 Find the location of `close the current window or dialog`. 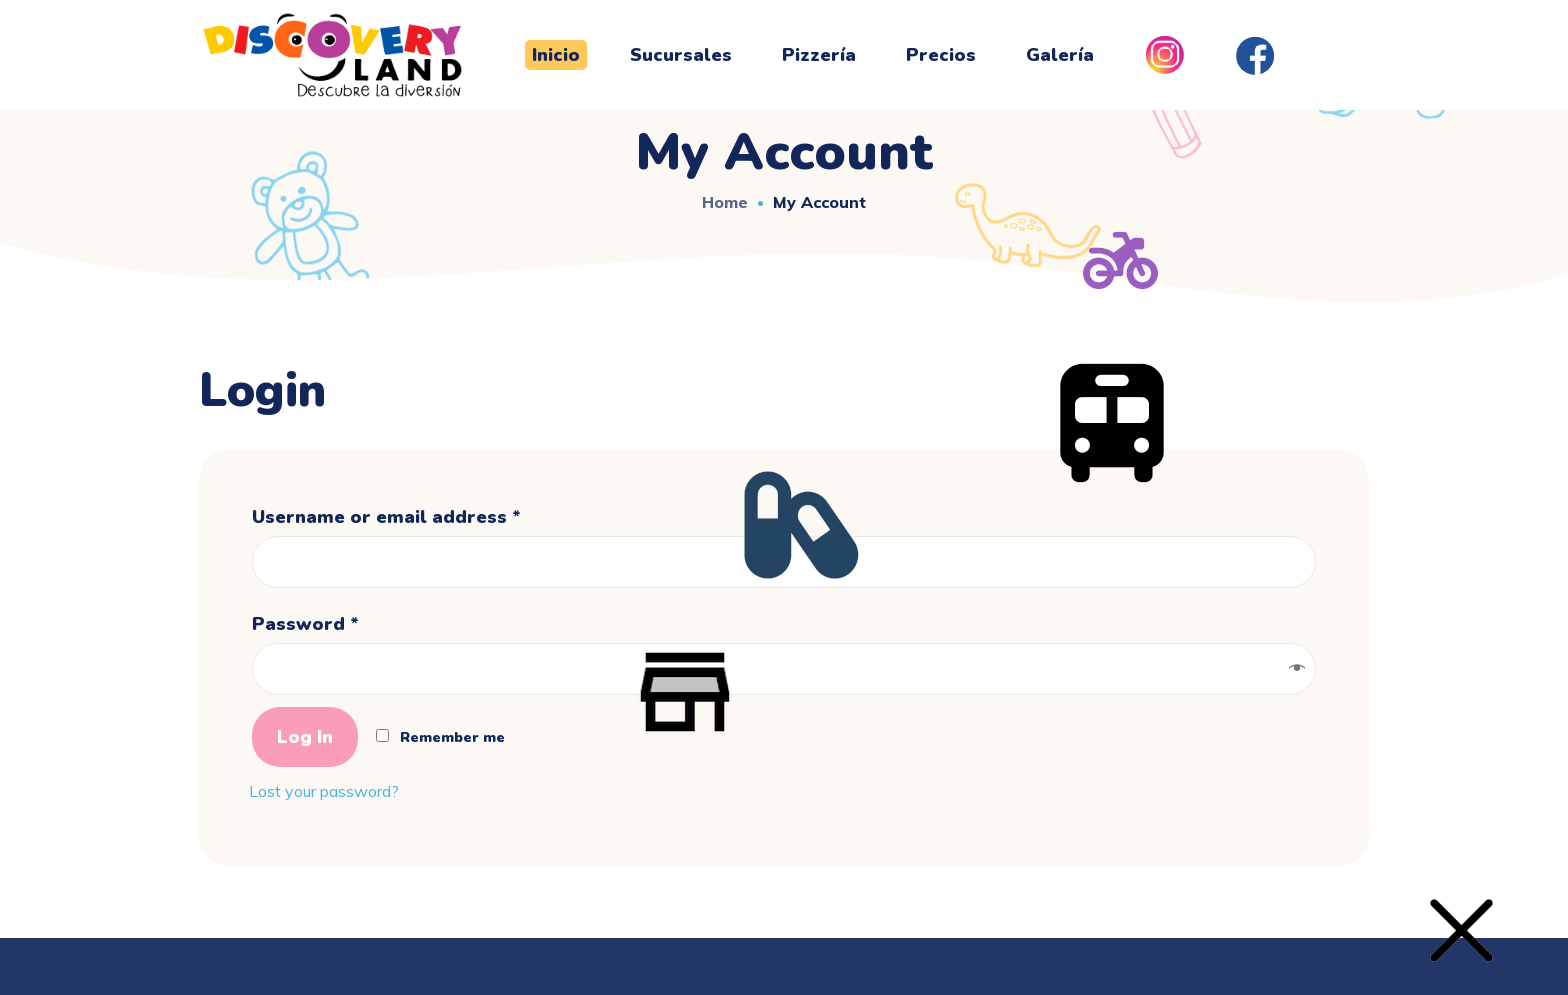

close the current window or dialog is located at coordinates (1461, 930).